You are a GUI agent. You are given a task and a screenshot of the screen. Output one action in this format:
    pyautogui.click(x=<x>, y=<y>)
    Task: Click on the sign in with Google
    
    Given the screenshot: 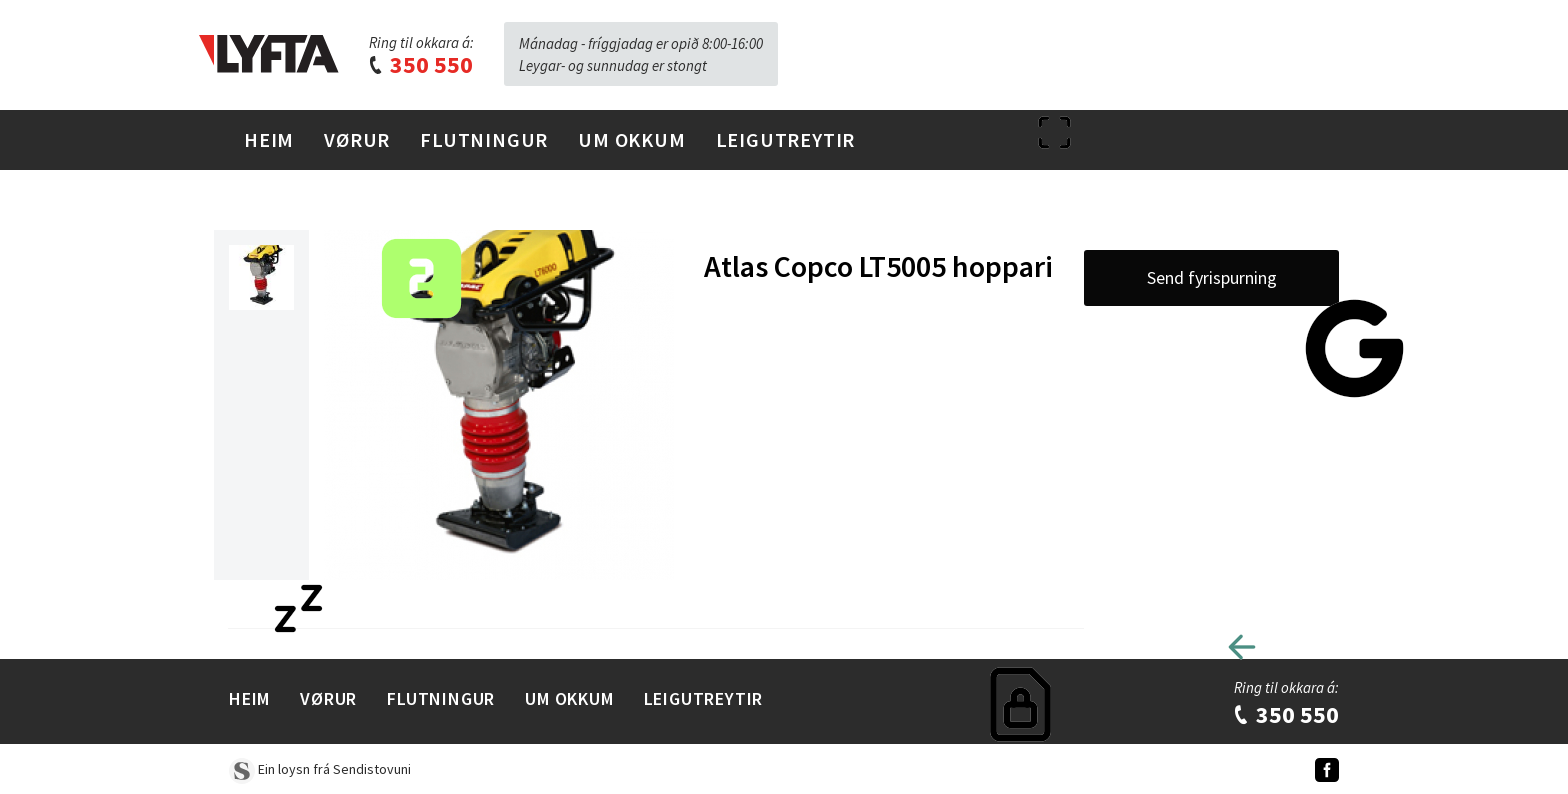 What is the action you would take?
    pyautogui.click(x=1354, y=348)
    